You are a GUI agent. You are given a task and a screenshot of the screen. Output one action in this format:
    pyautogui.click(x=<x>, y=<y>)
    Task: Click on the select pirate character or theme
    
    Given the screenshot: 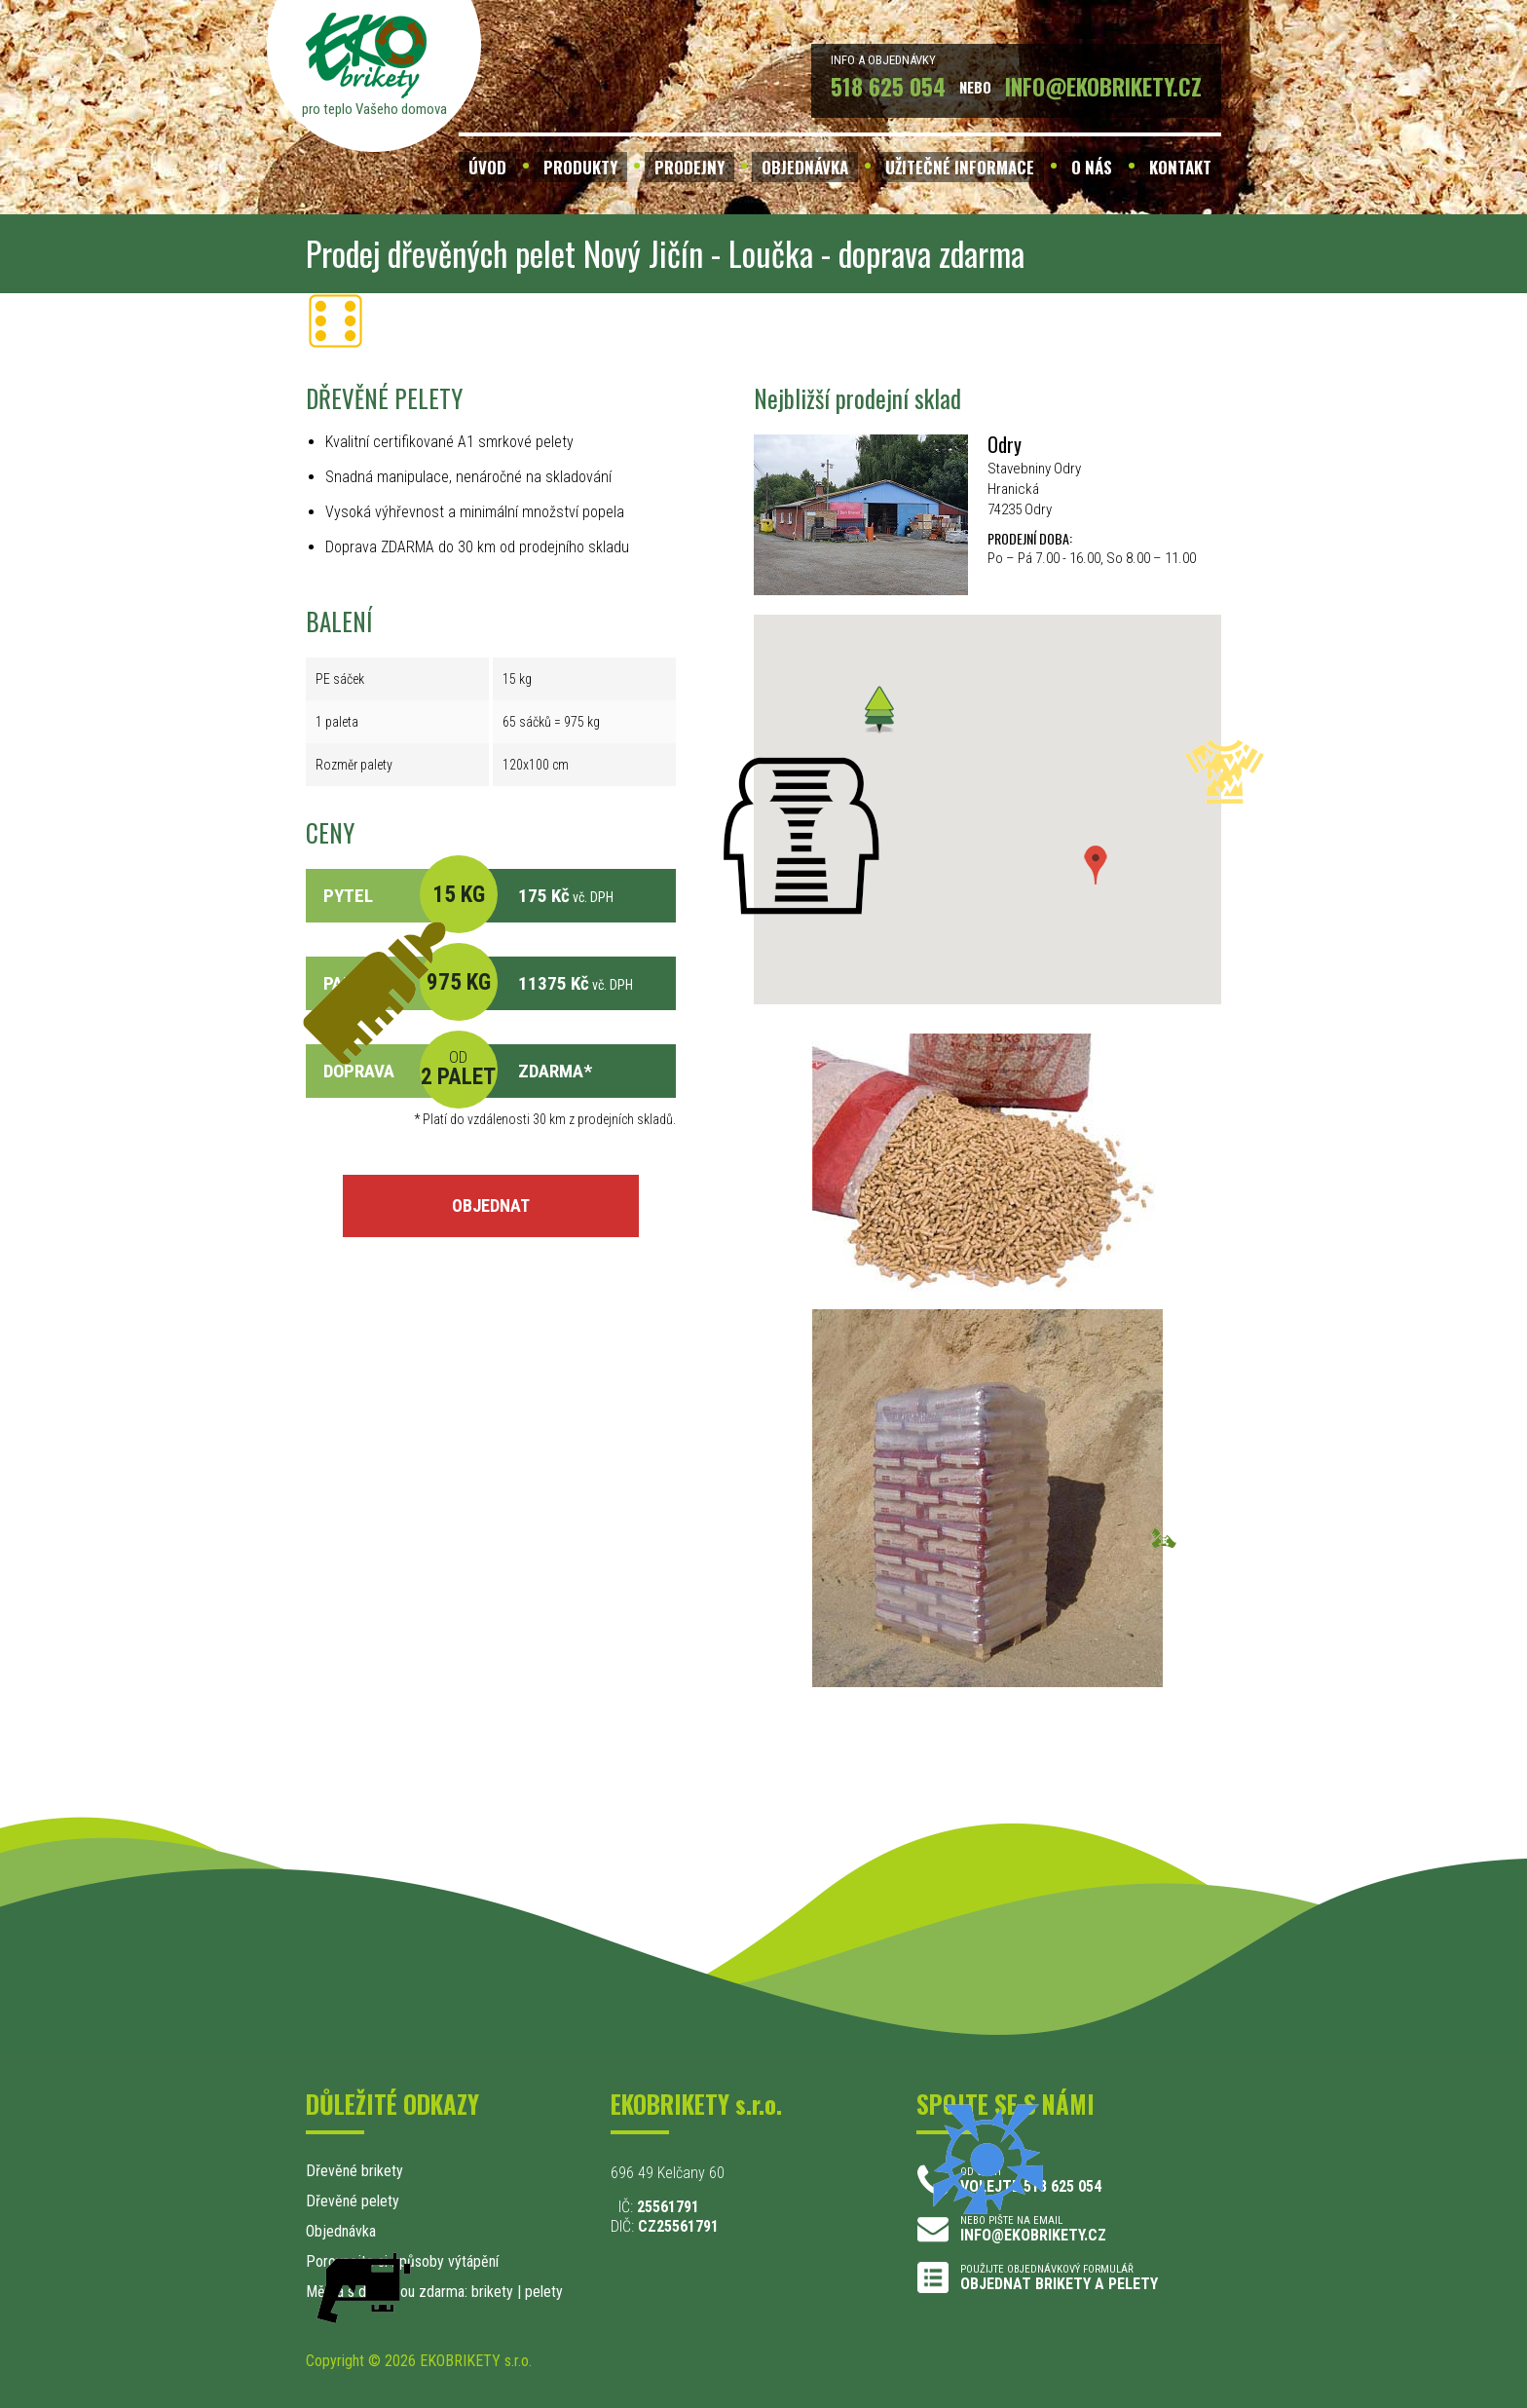 What is the action you would take?
    pyautogui.click(x=1164, y=1538)
    